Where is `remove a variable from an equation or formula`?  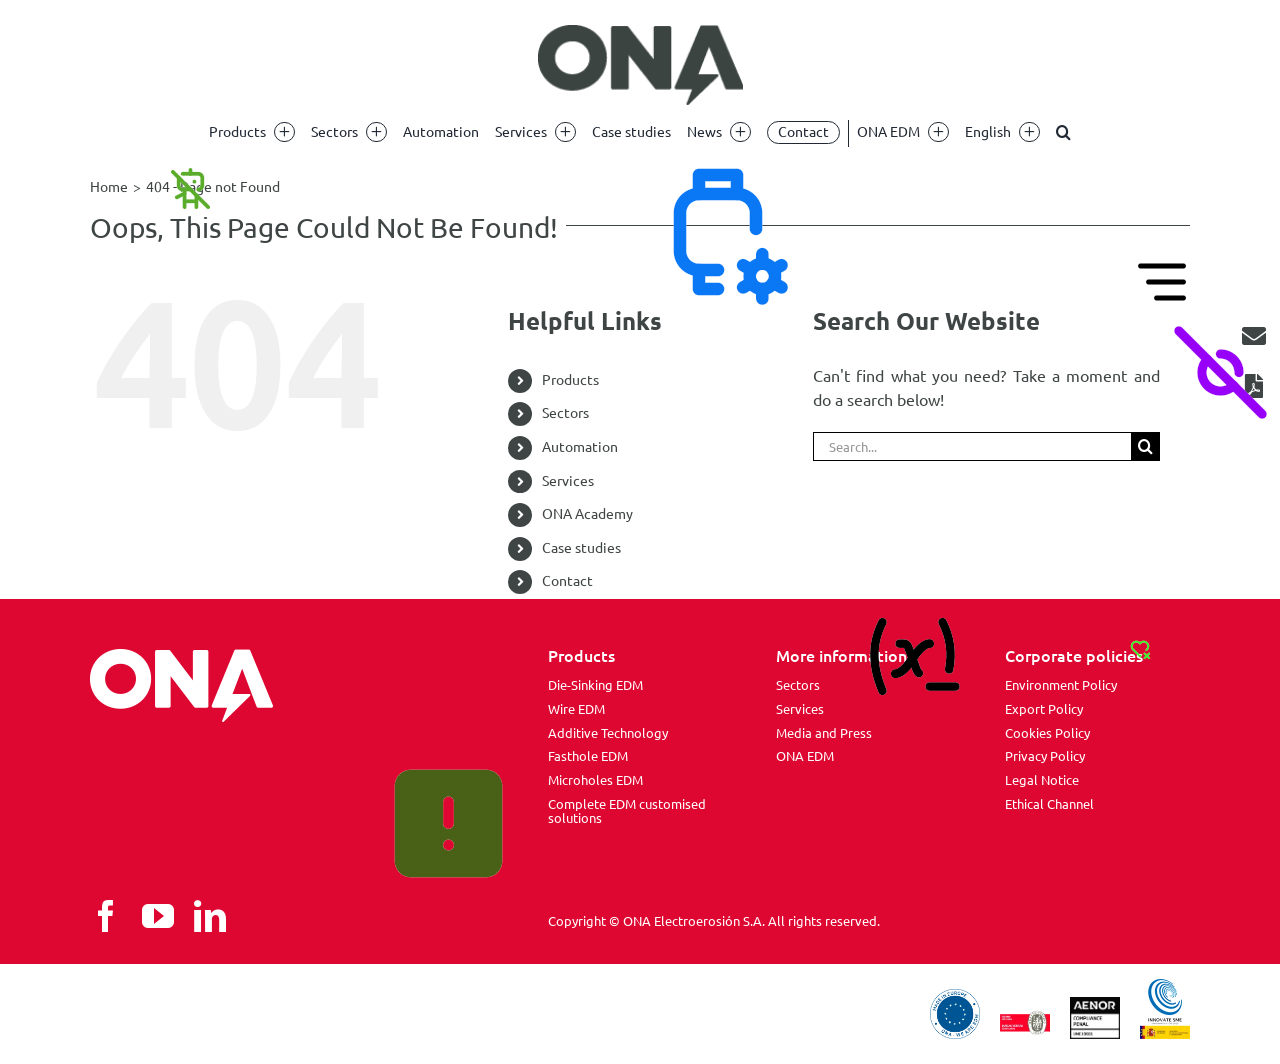 remove a variable from an equation or formula is located at coordinates (912, 656).